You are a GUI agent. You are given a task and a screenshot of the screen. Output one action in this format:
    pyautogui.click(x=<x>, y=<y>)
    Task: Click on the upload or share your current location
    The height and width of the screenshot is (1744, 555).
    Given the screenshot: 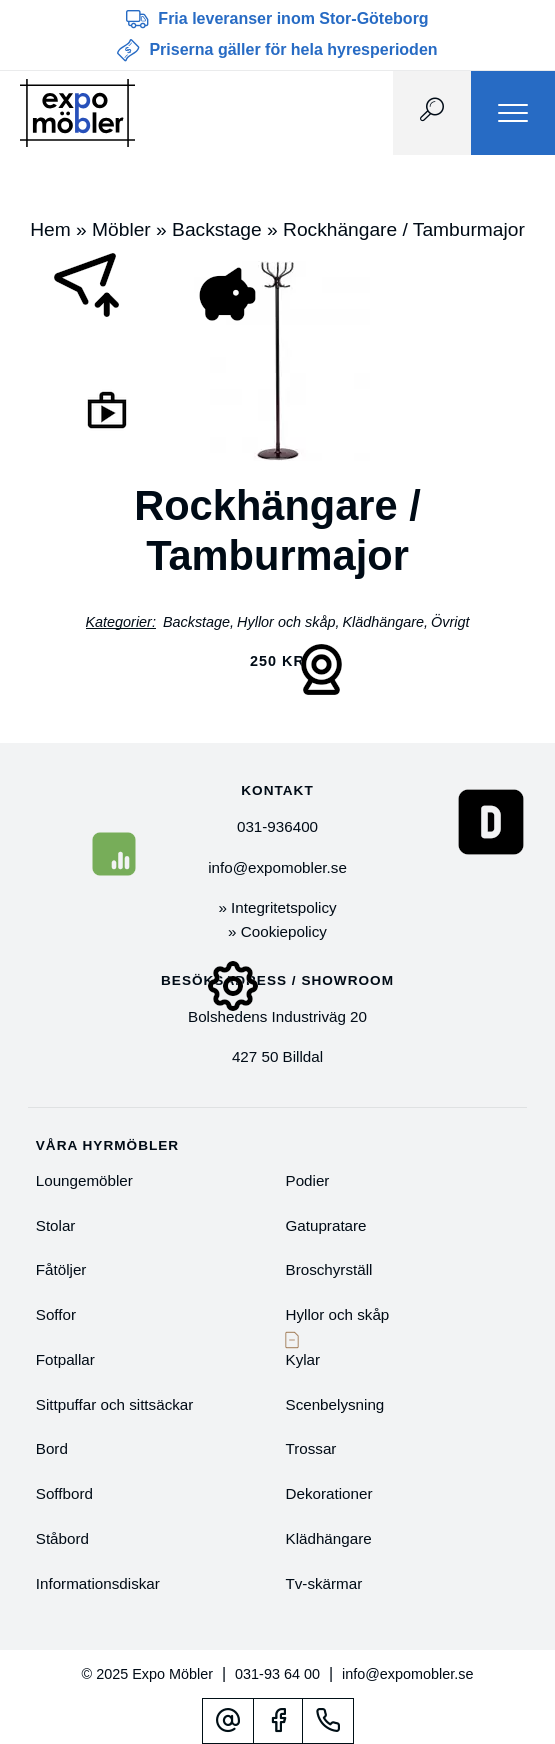 What is the action you would take?
    pyautogui.click(x=85, y=283)
    